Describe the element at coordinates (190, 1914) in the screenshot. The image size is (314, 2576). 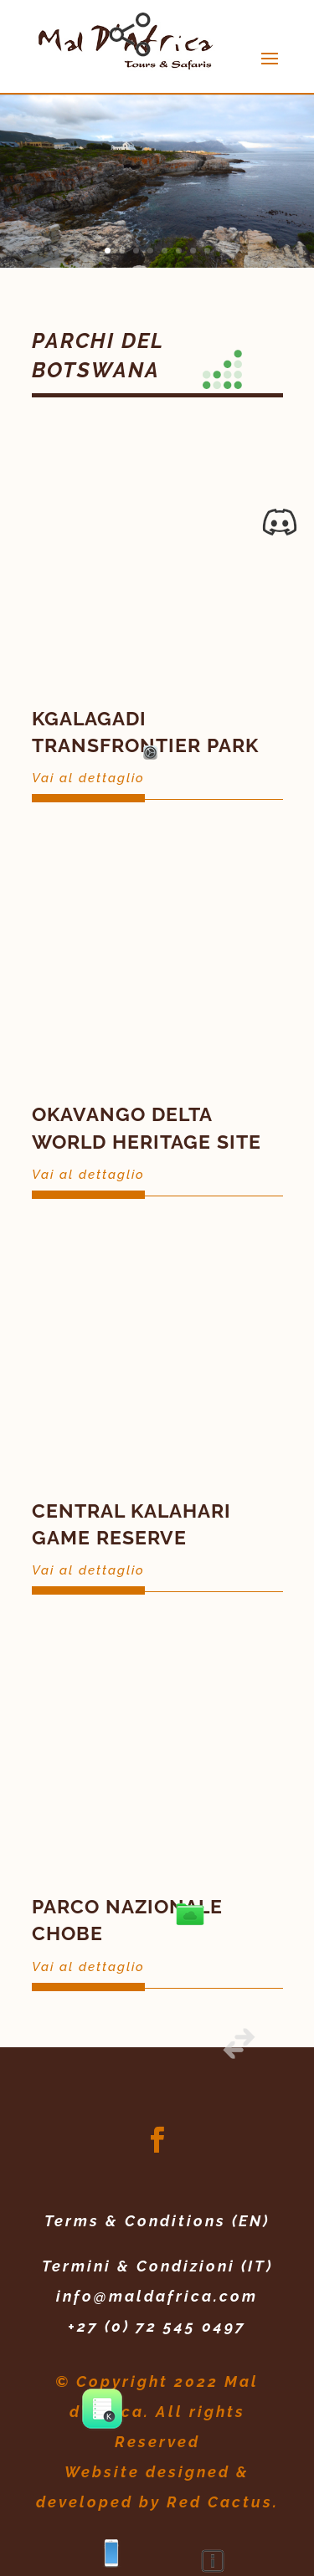
I see `access cloud-synced files and folders` at that location.